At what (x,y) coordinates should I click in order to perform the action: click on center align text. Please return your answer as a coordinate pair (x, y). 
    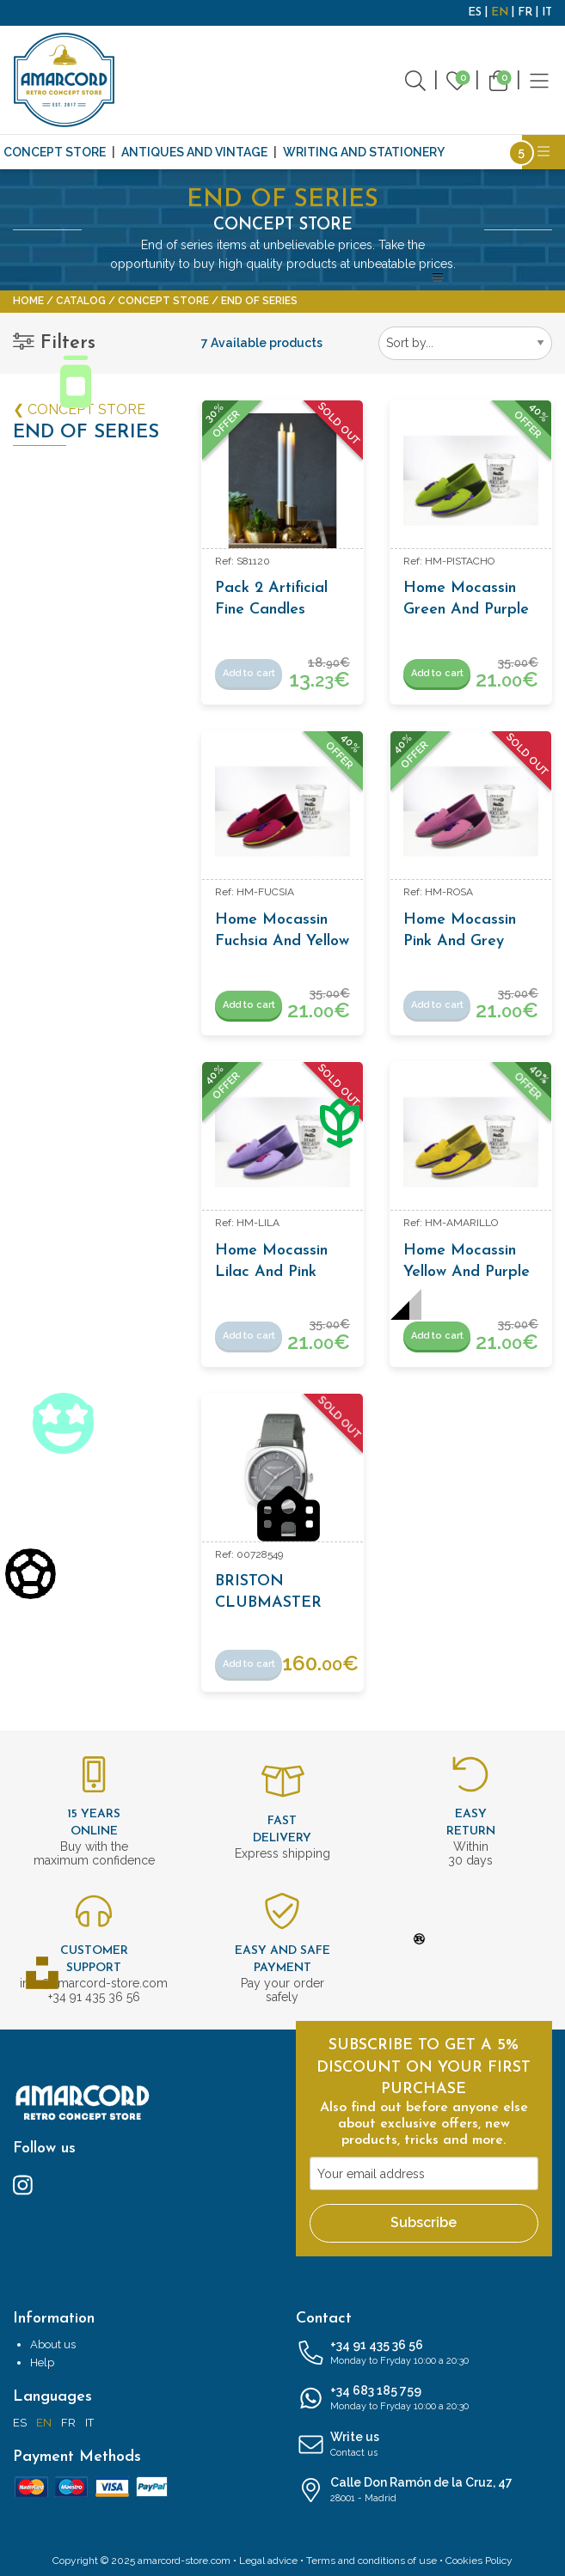
    Looking at the image, I should click on (438, 278).